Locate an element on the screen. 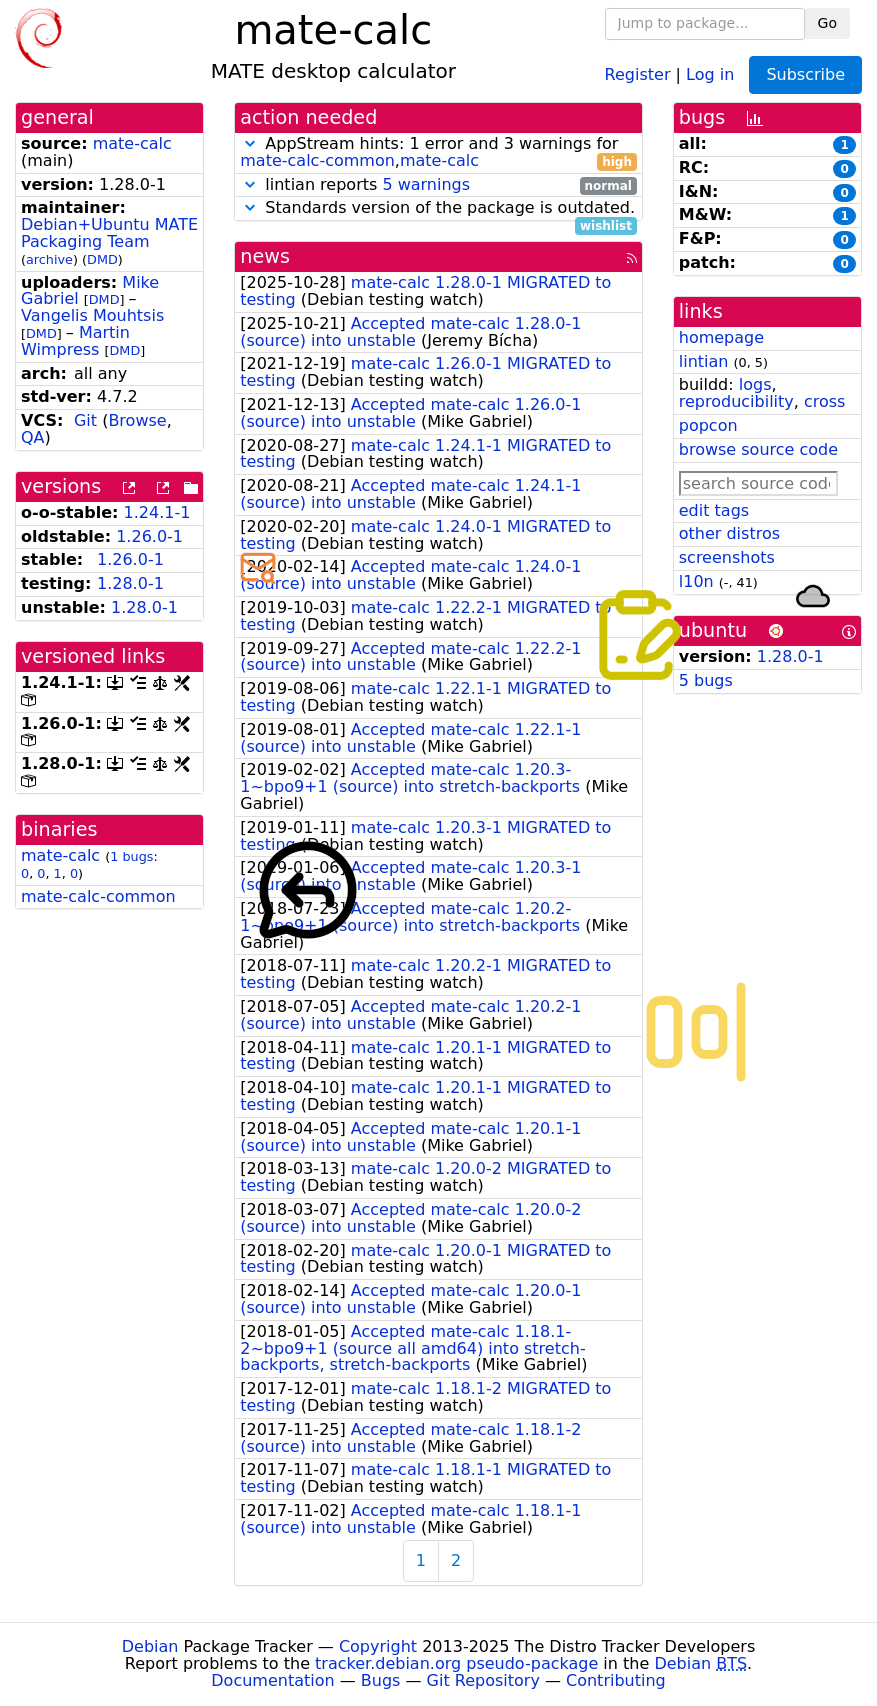  edit or fill out a form is located at coordinates (636, 635).